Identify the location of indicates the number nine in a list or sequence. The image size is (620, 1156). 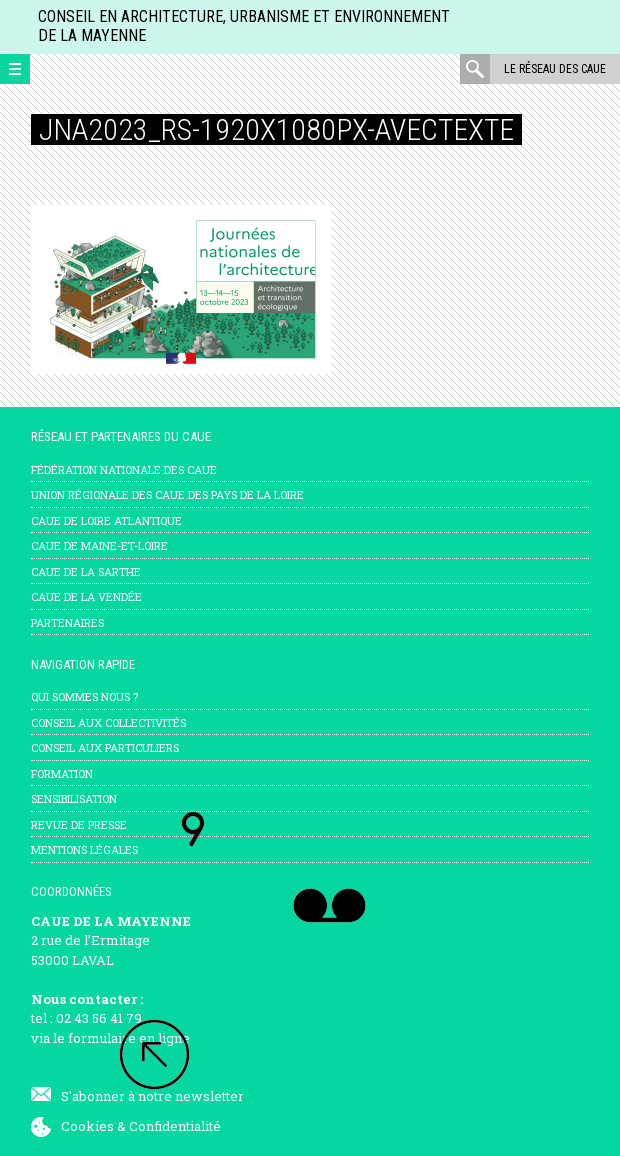
(193, 829).